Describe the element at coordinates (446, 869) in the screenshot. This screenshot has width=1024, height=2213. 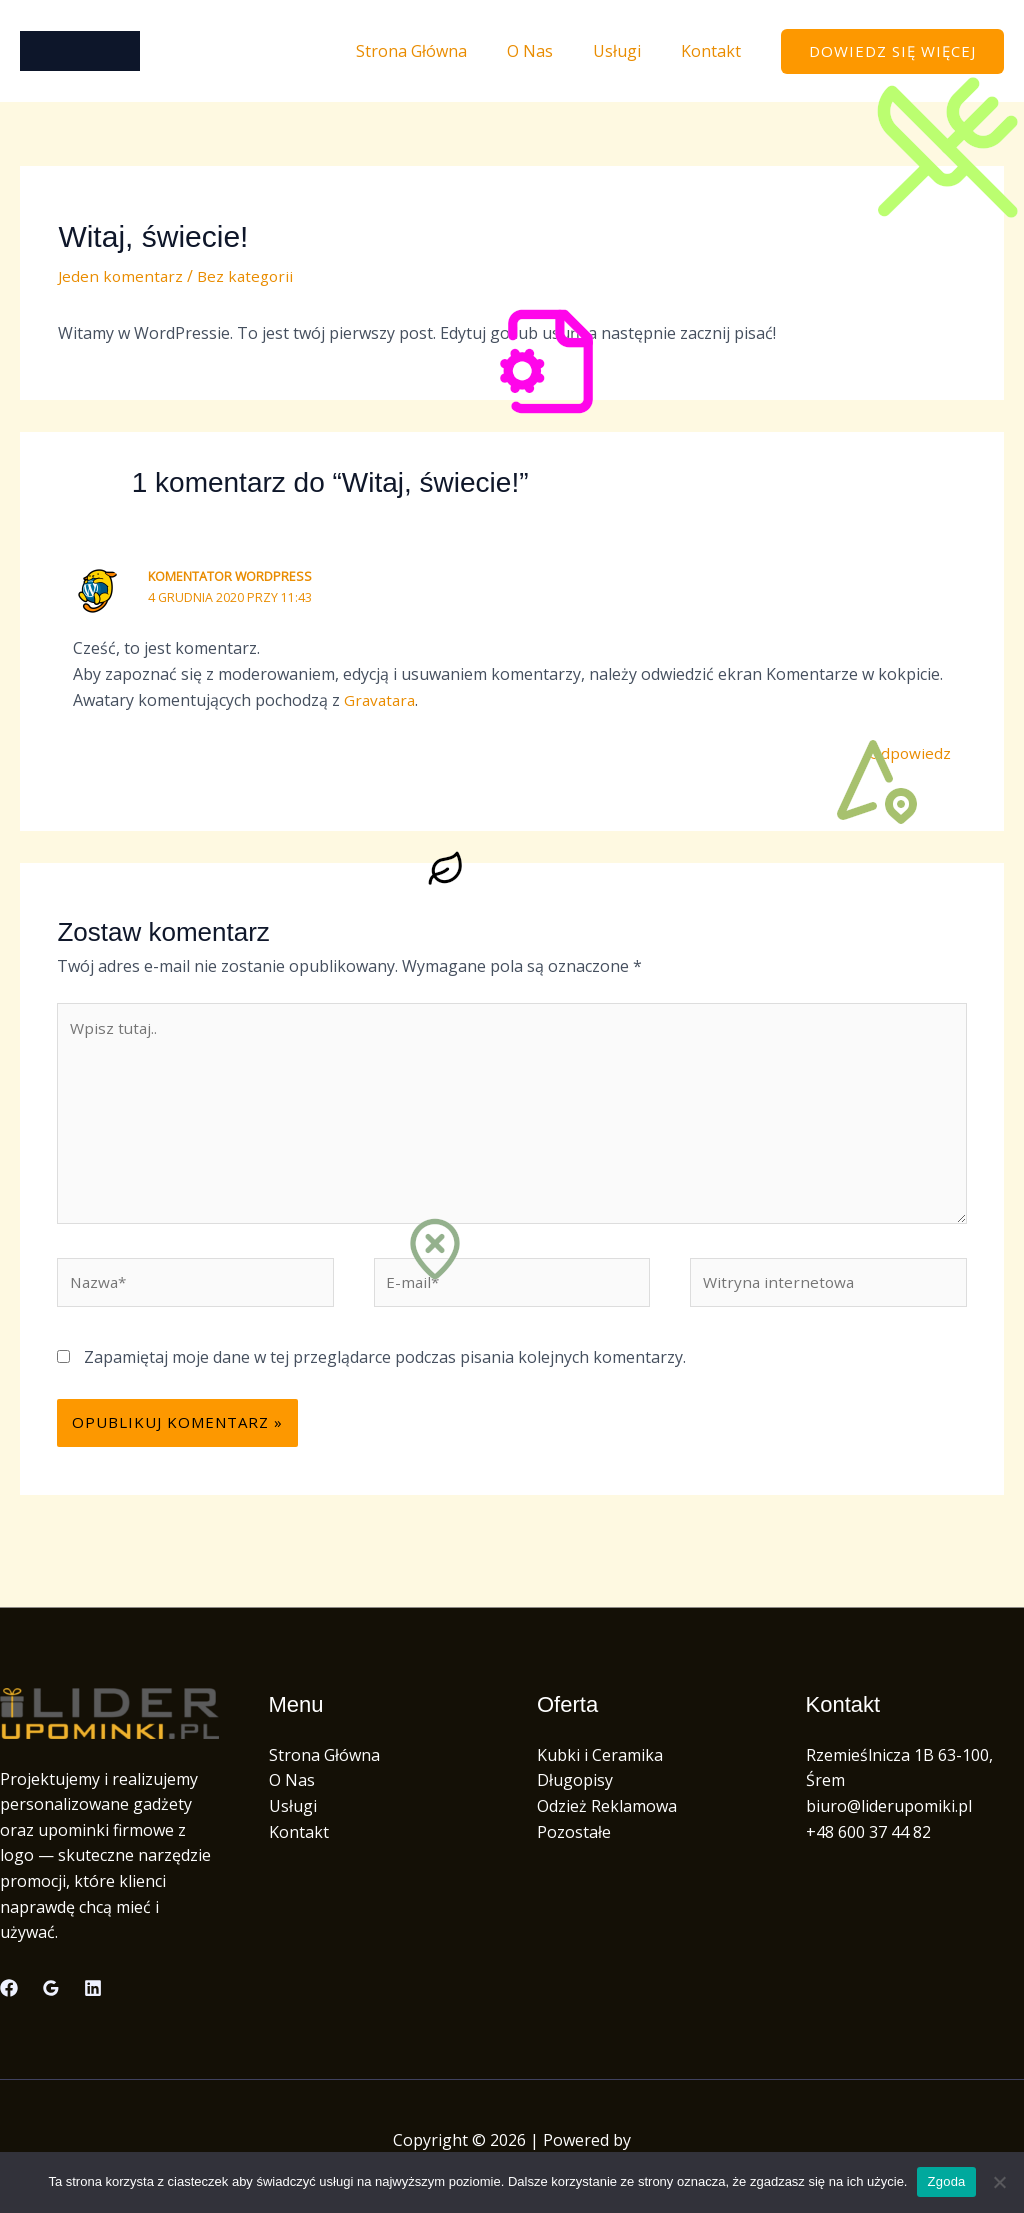
I see `indicates eco-friendly or sustainable option` at that location.